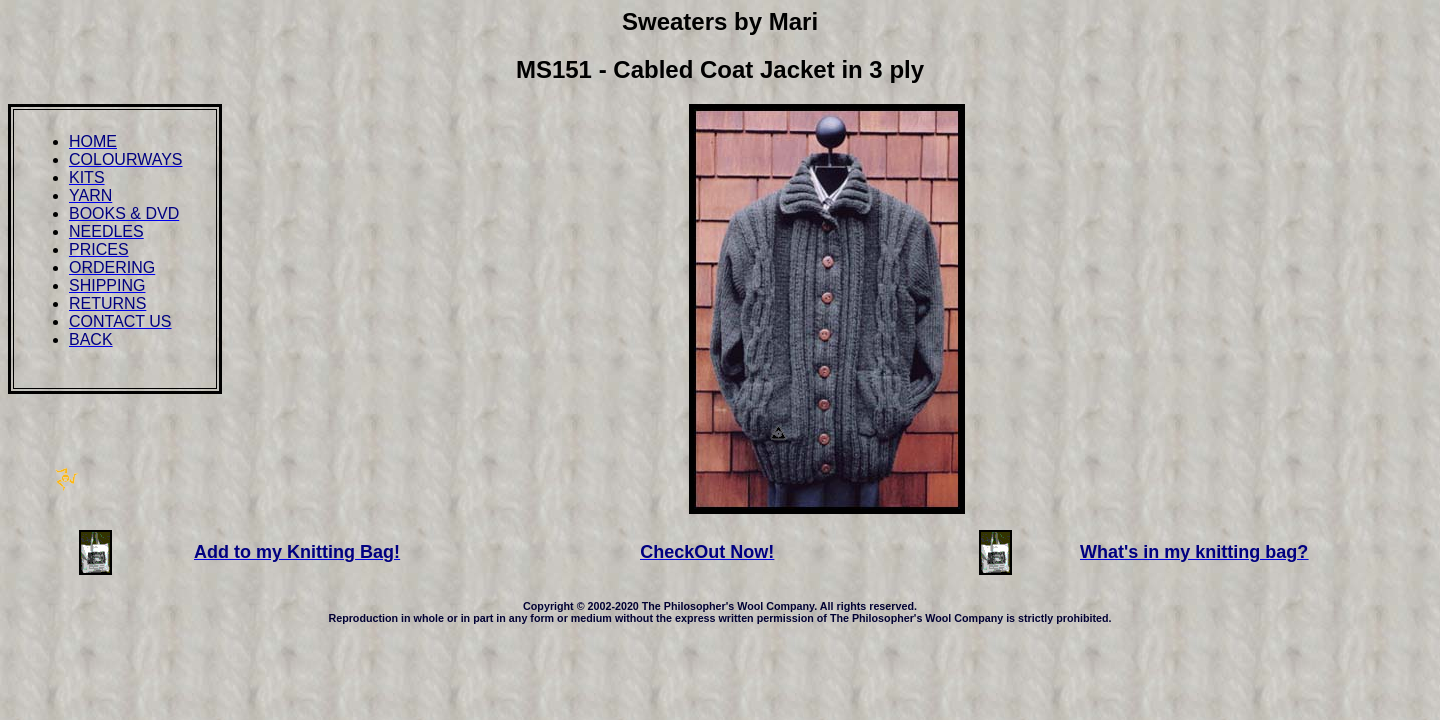  What do you see at coordinates (66, 479) in the screenshot?
I see `sicilian cultural or regional symbol` at bounding box center [66, 479].